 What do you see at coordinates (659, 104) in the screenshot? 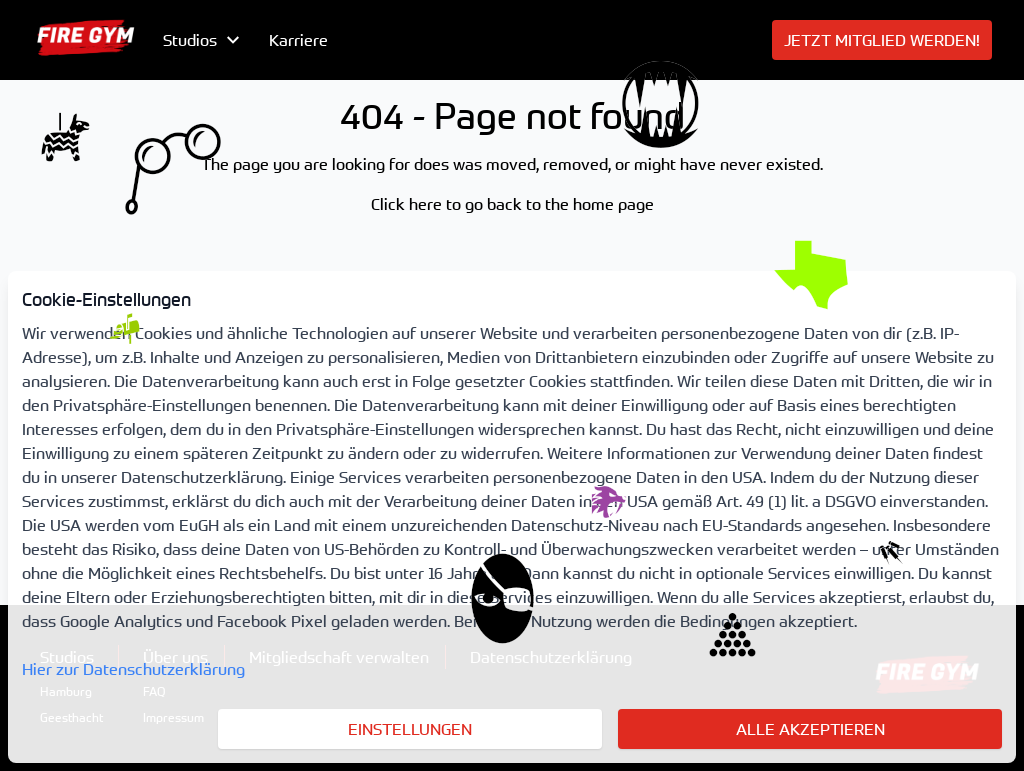
I see `indicates vampire or monster character class` at bounding box center [659, 104].